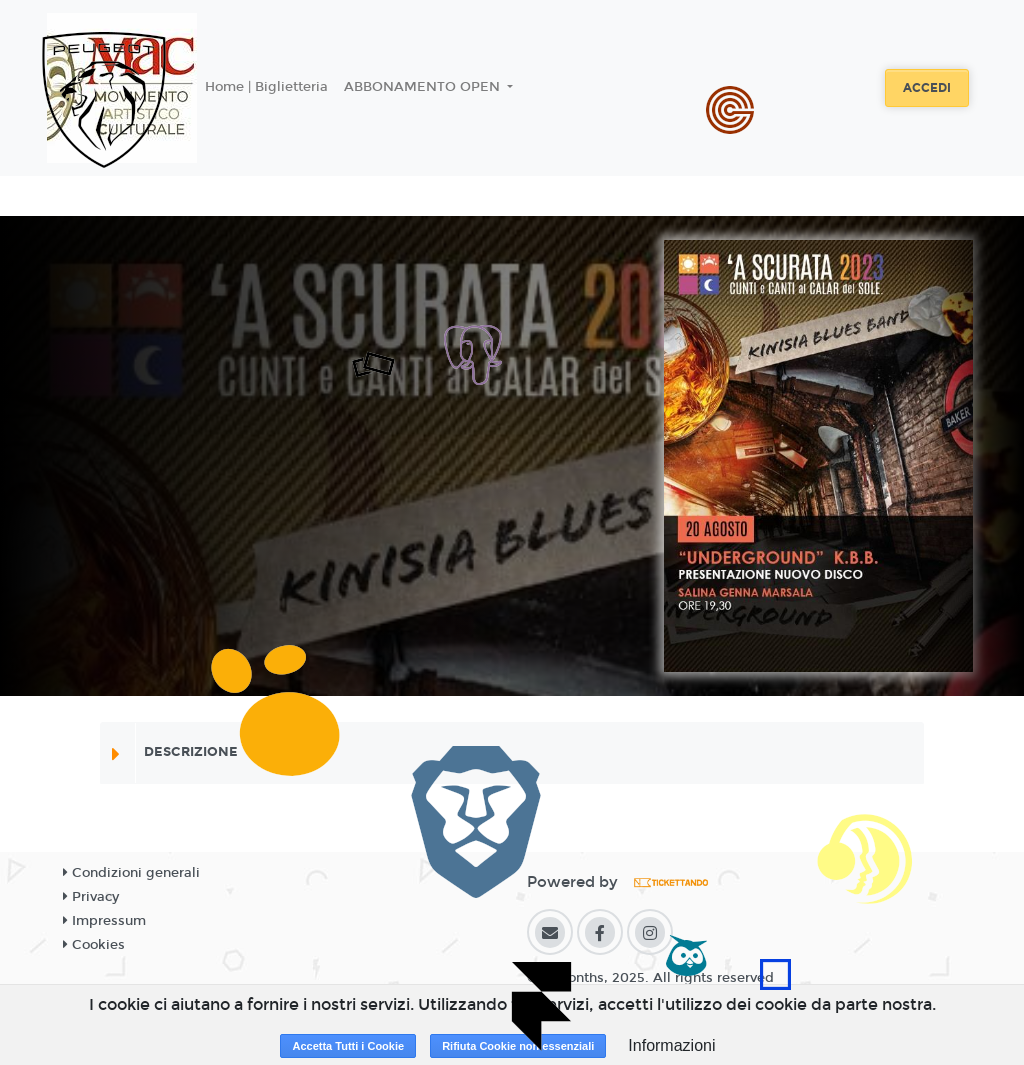  I want to click on greptimedb logo, so click(730, 110).